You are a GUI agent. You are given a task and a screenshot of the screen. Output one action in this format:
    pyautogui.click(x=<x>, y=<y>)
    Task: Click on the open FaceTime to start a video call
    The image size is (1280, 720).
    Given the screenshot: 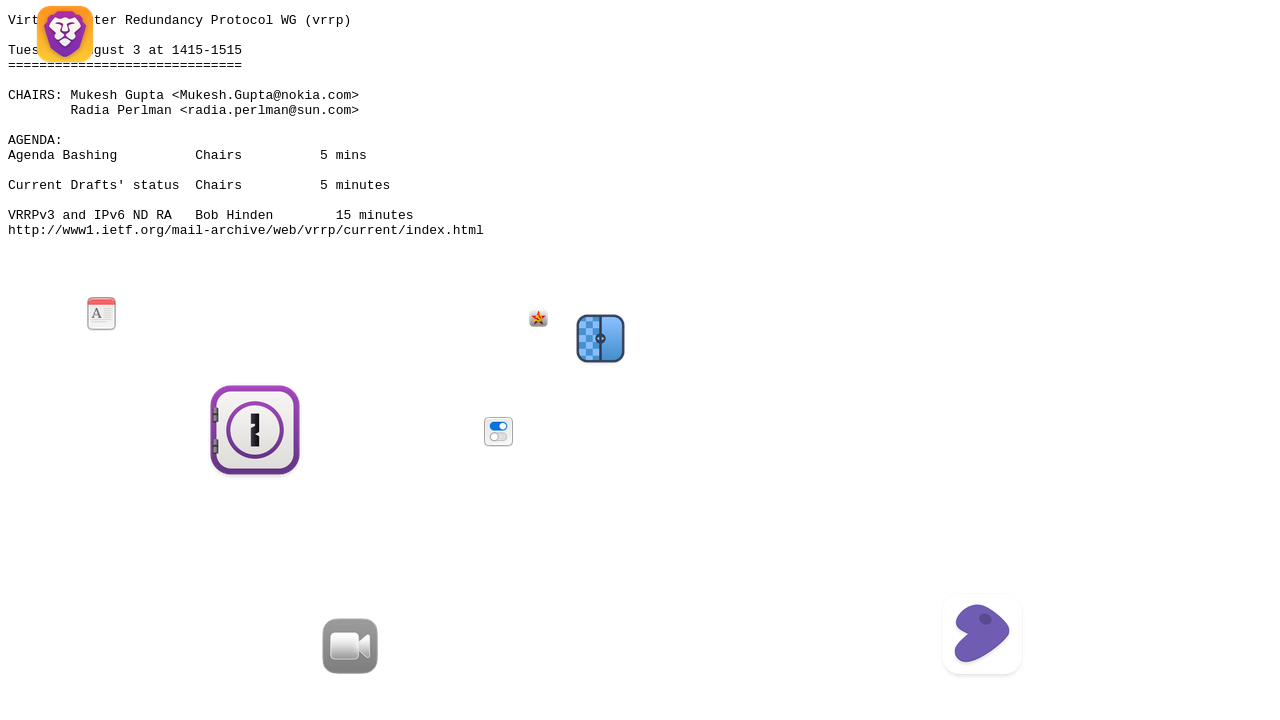 What is the action you would take?
    pyautogui.click(x=350, y=646)
    